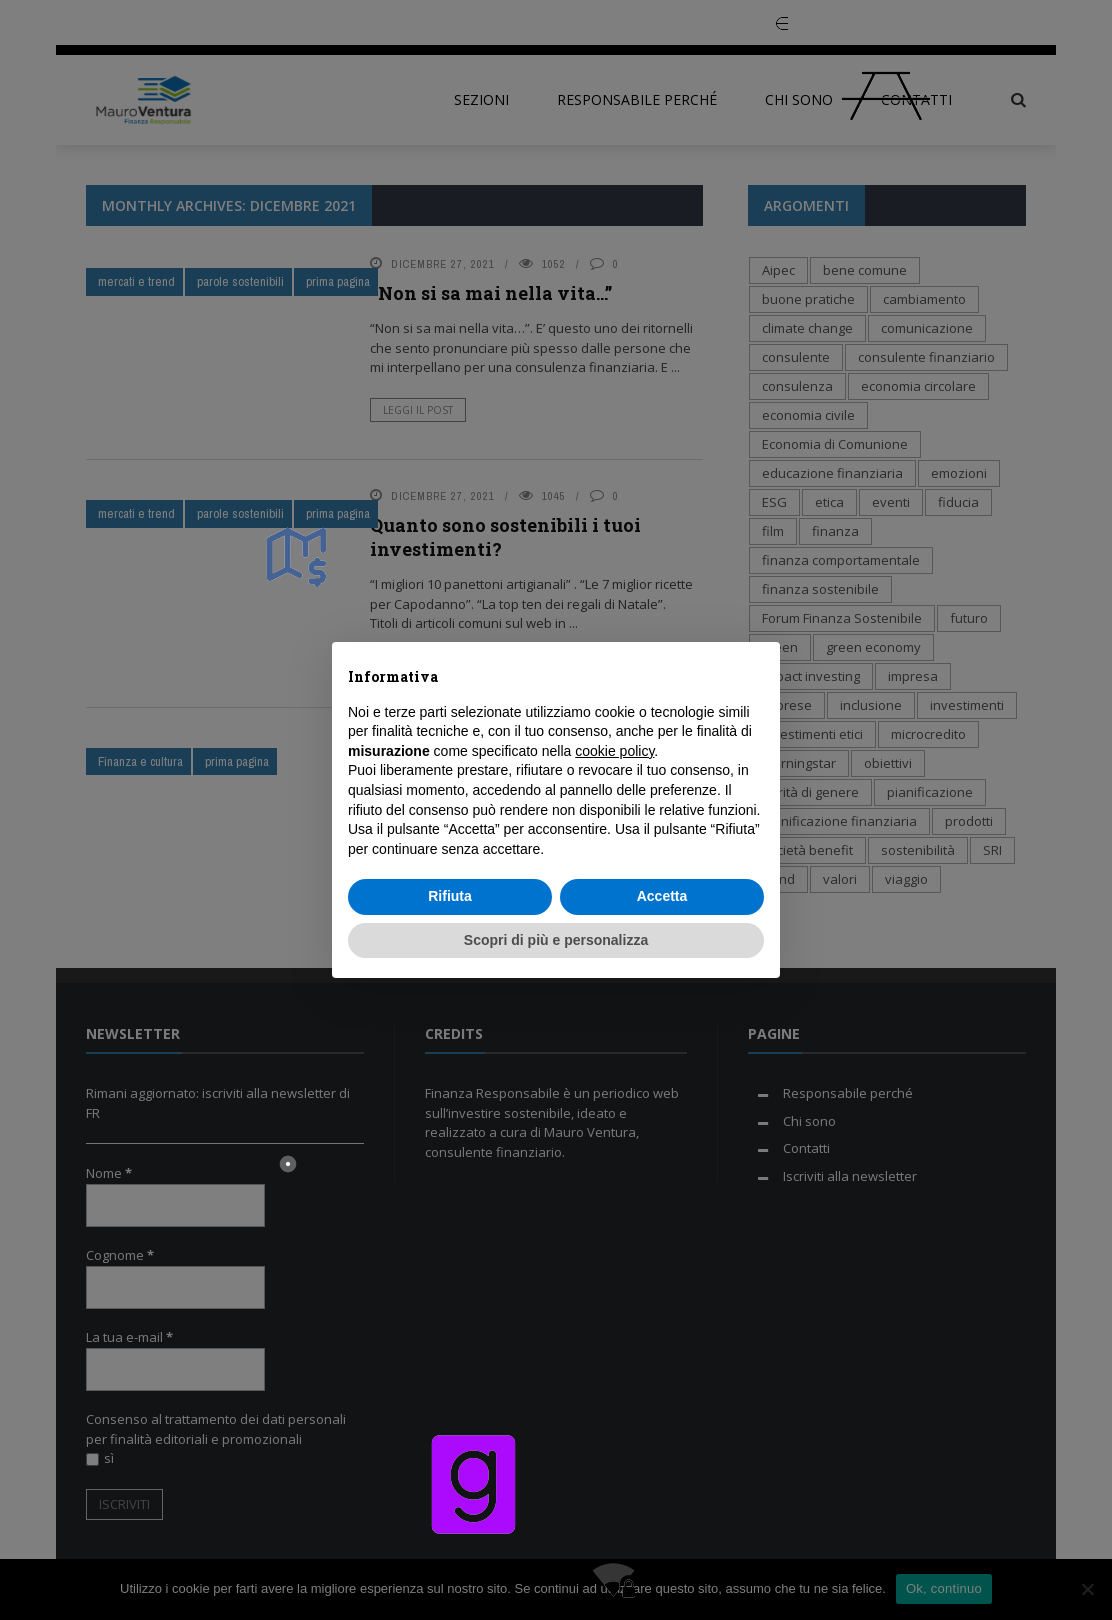 Image resolution: width=1112 pixels, height=1620 pixels. What do you see at coordinates (613, 1579) in the screenshot?
I see `weak wifi signal on a secured network` at bounding box center [613, 1579].